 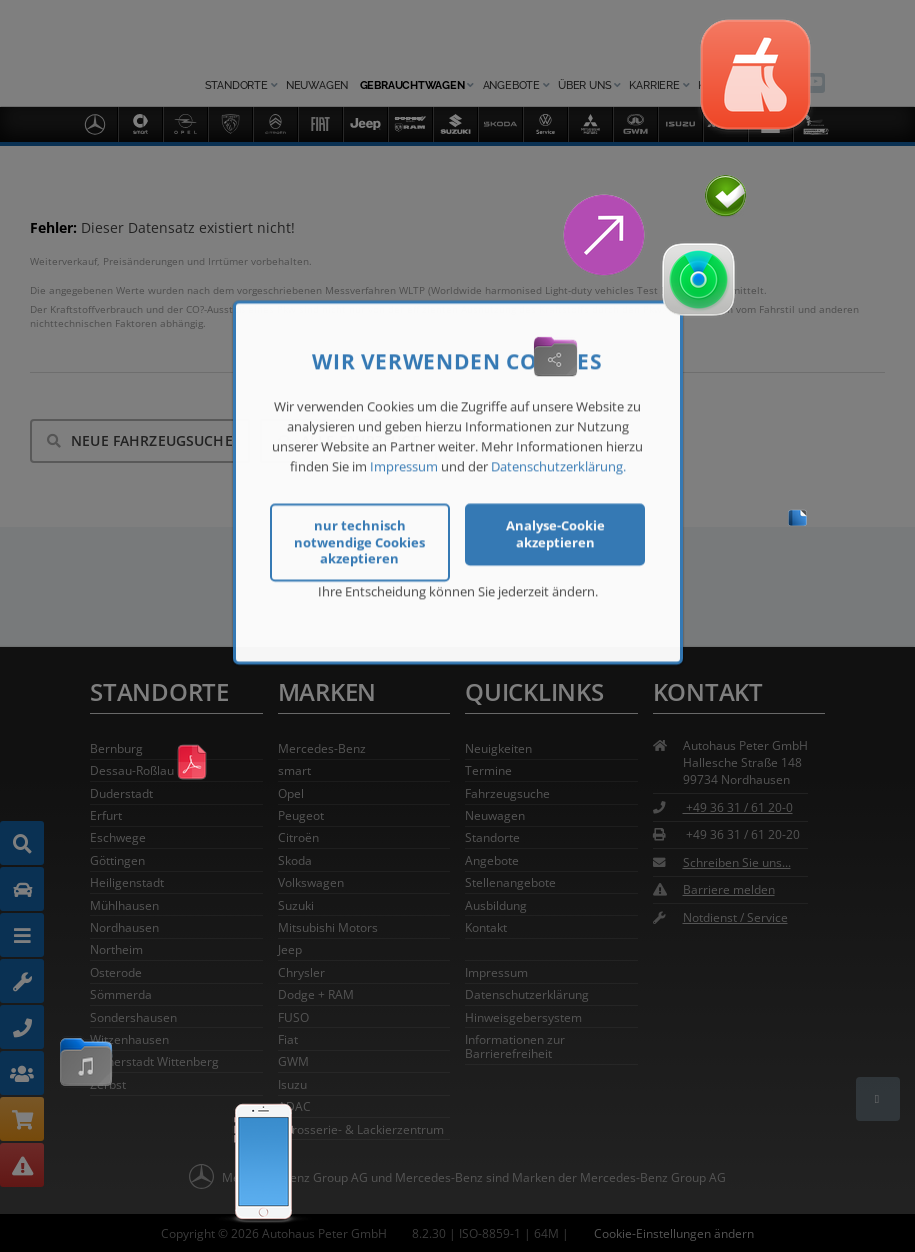 What do you see at coordinates (263, 1163) in the screenshot?
I see `connect or manage an iPhone device` at bounding box center [263, 1163].